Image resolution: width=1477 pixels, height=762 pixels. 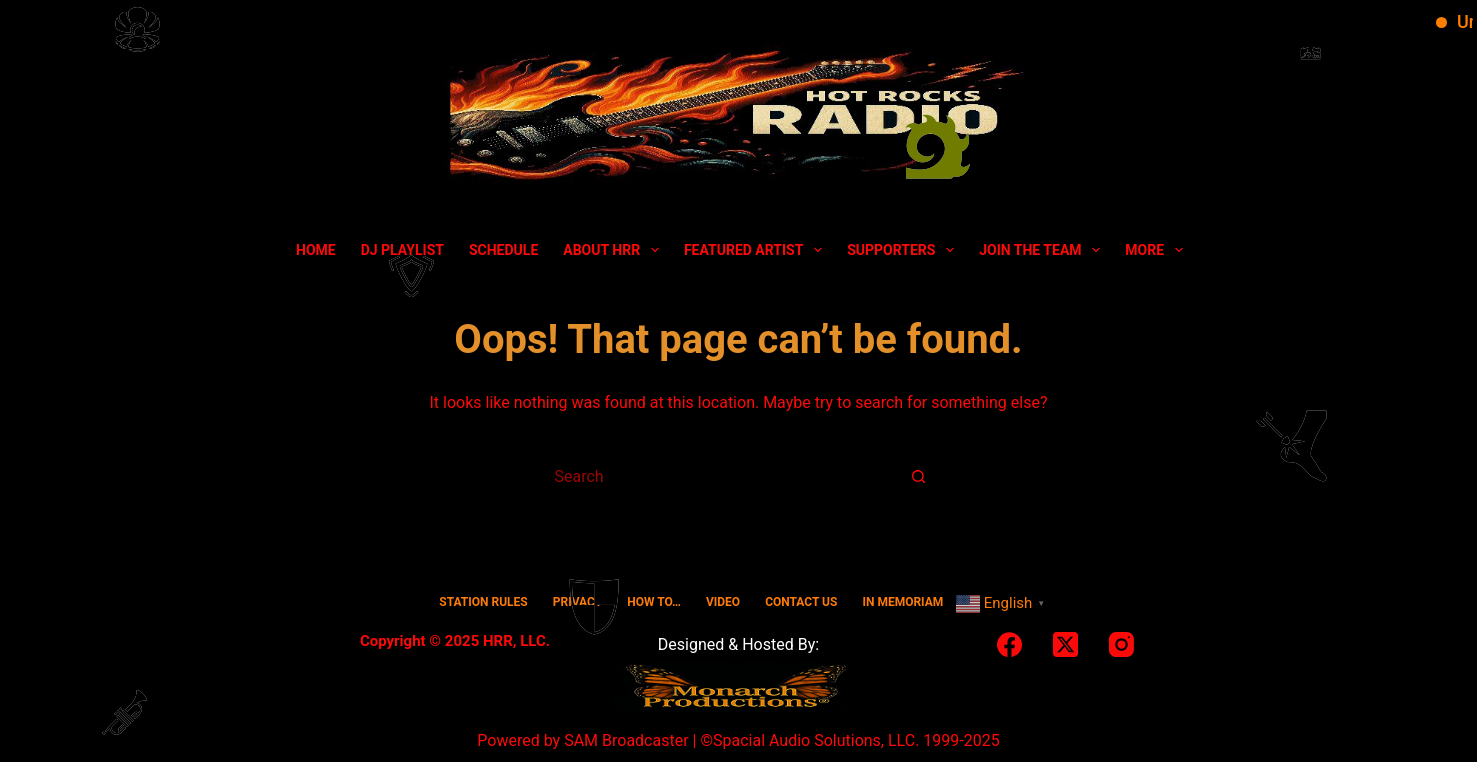 I want to click on represents a nature or plant-based ability in a game, so click(x=937, y=146).